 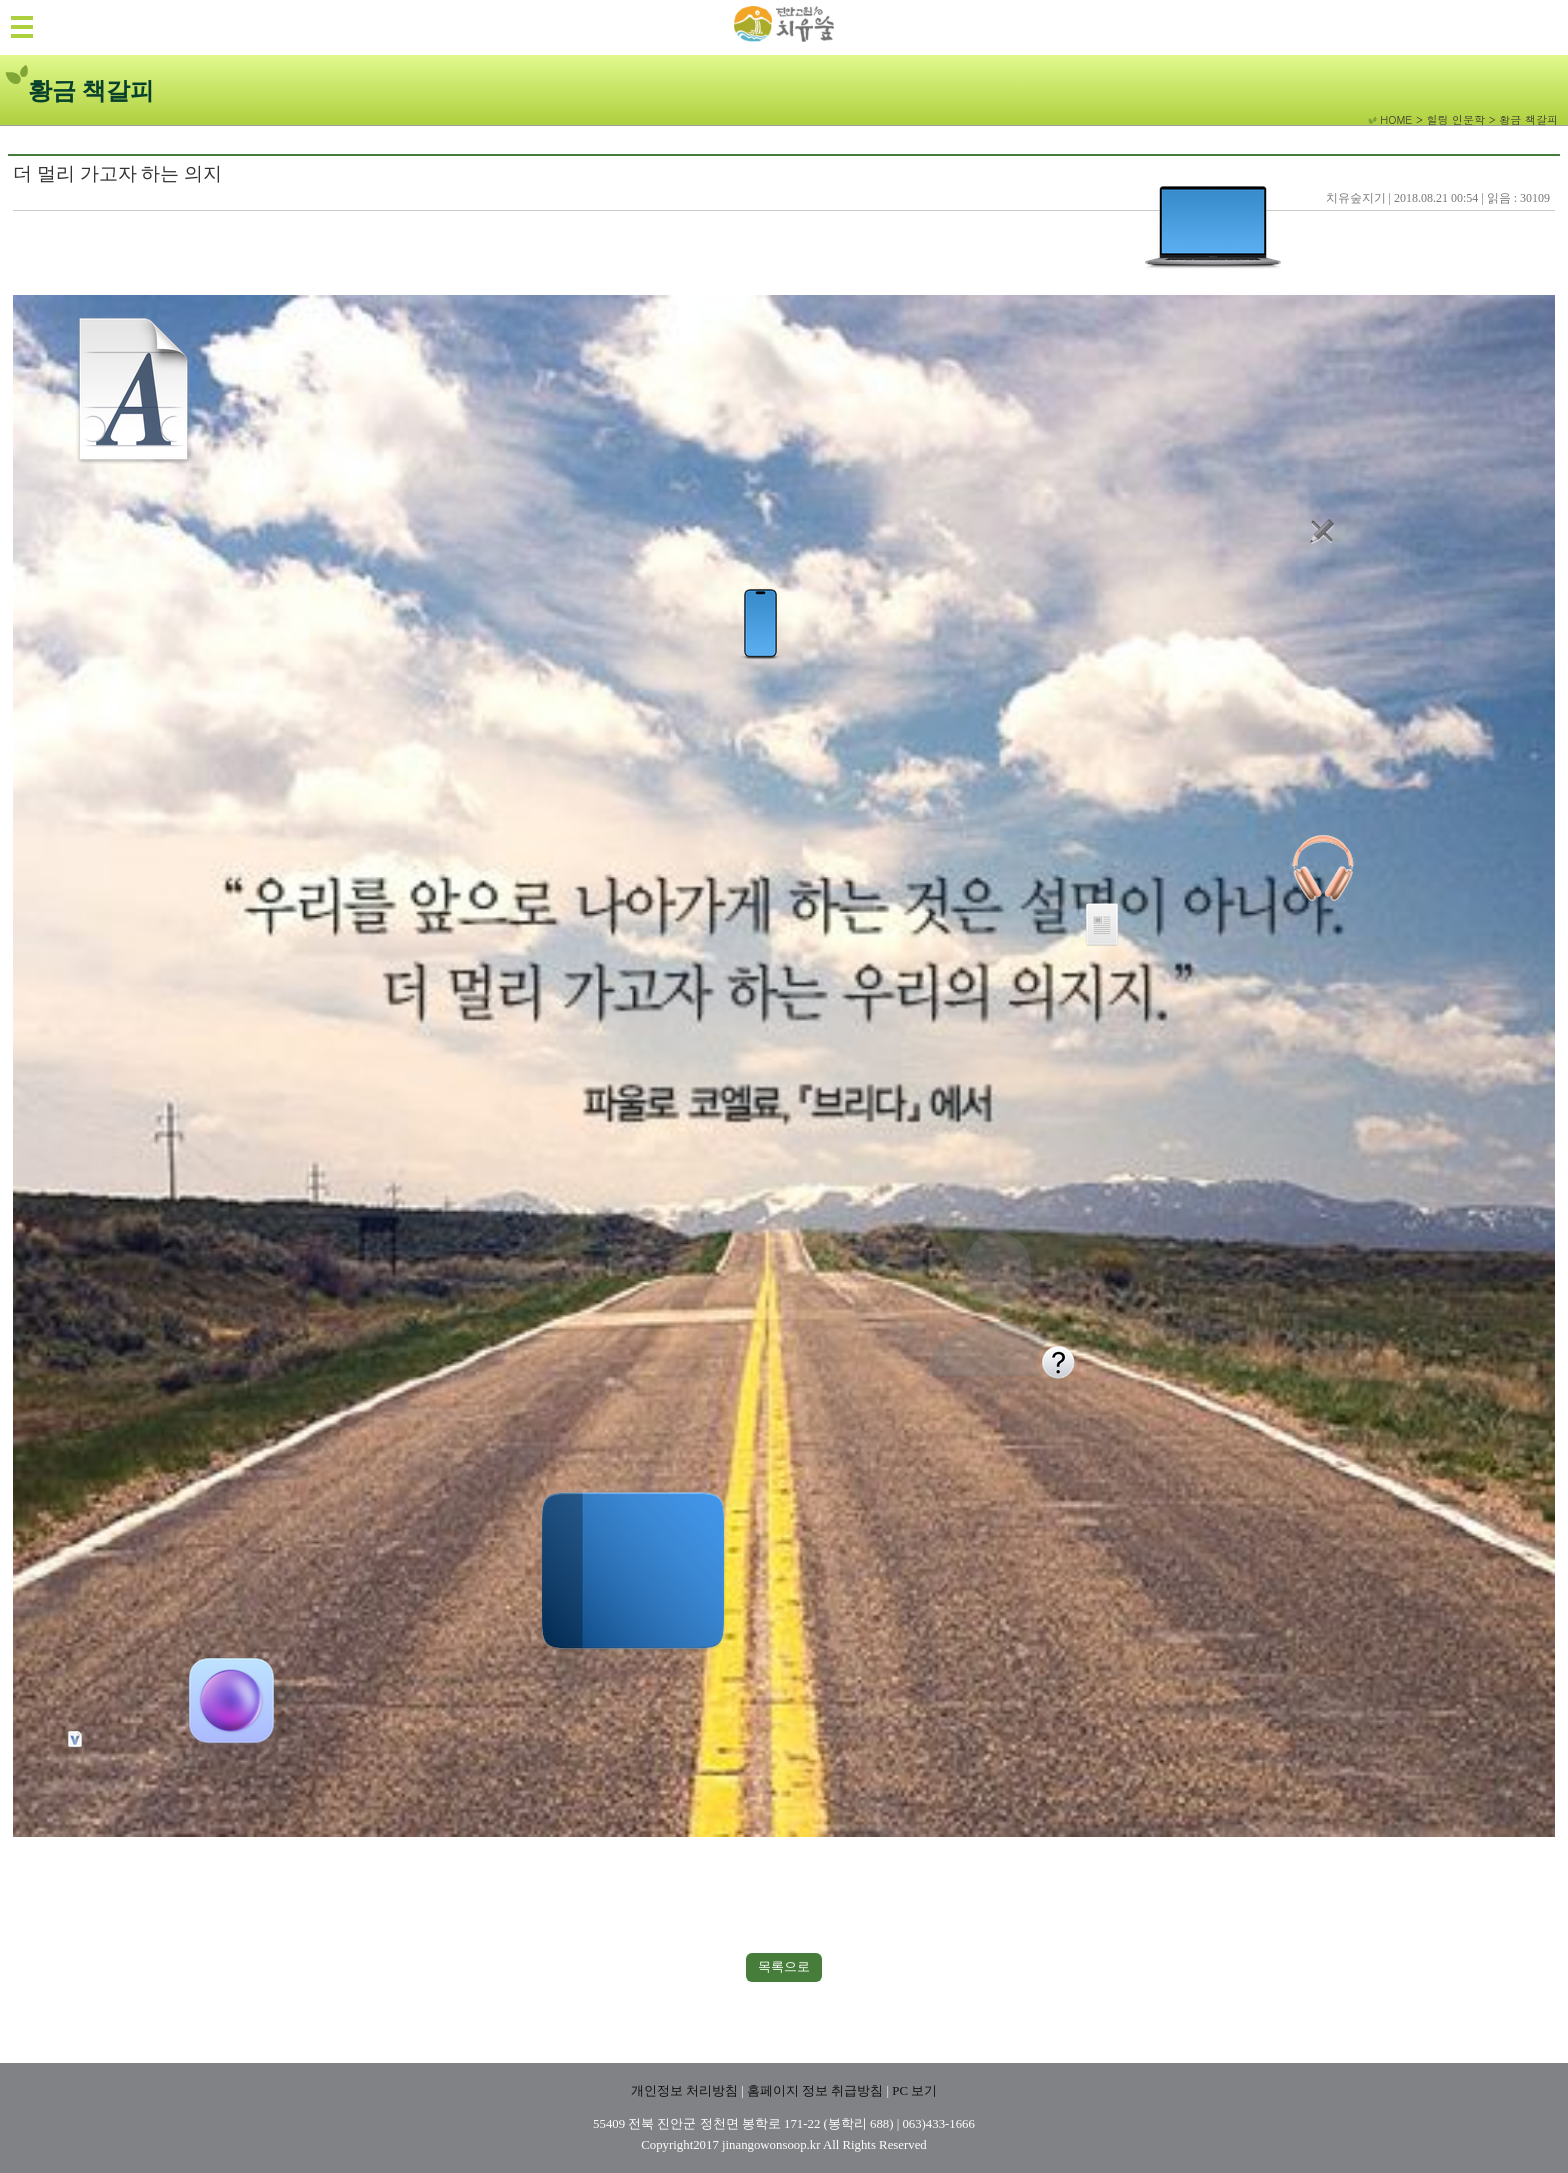 I want to click on unknown or unidentified user account, so click(x=997, y=1303).